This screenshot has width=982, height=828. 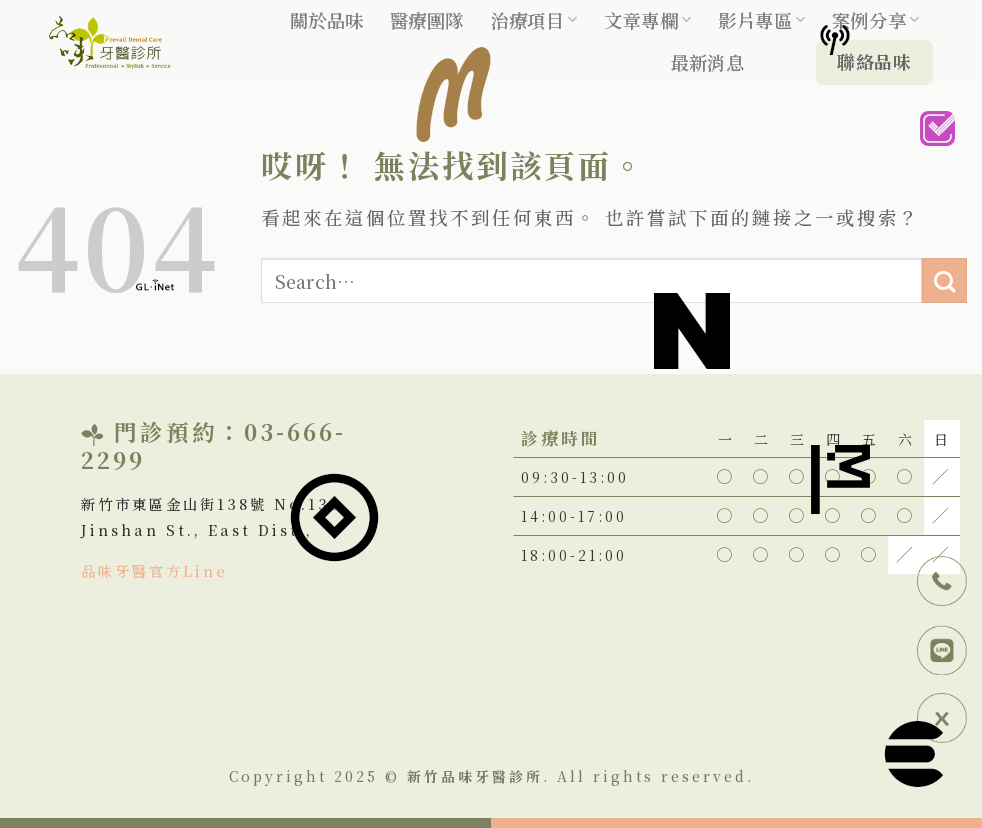 What do you see at coordinates (835, 40) in the screenshot?
I see `podcast index logo` at bounding box center [835, 40].